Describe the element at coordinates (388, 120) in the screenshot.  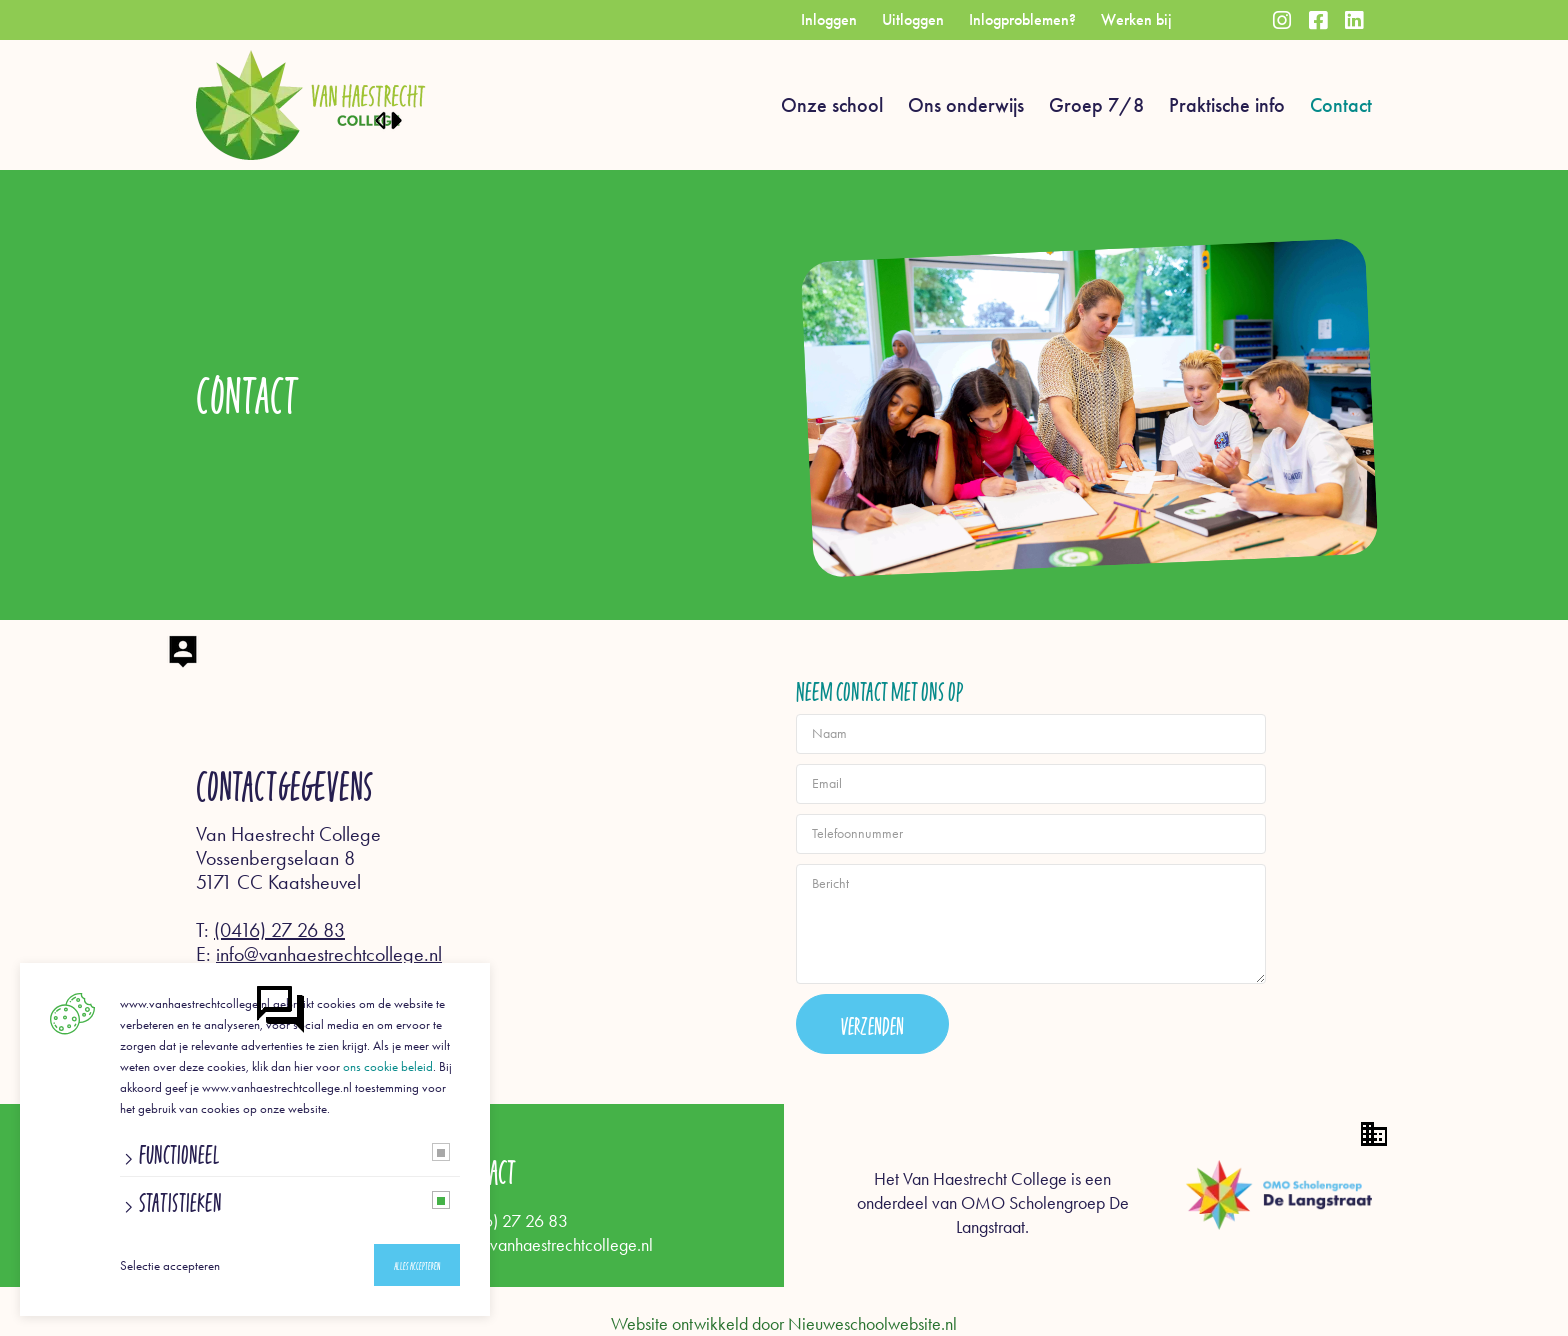
I see `switch to the left panel or view` at that location.